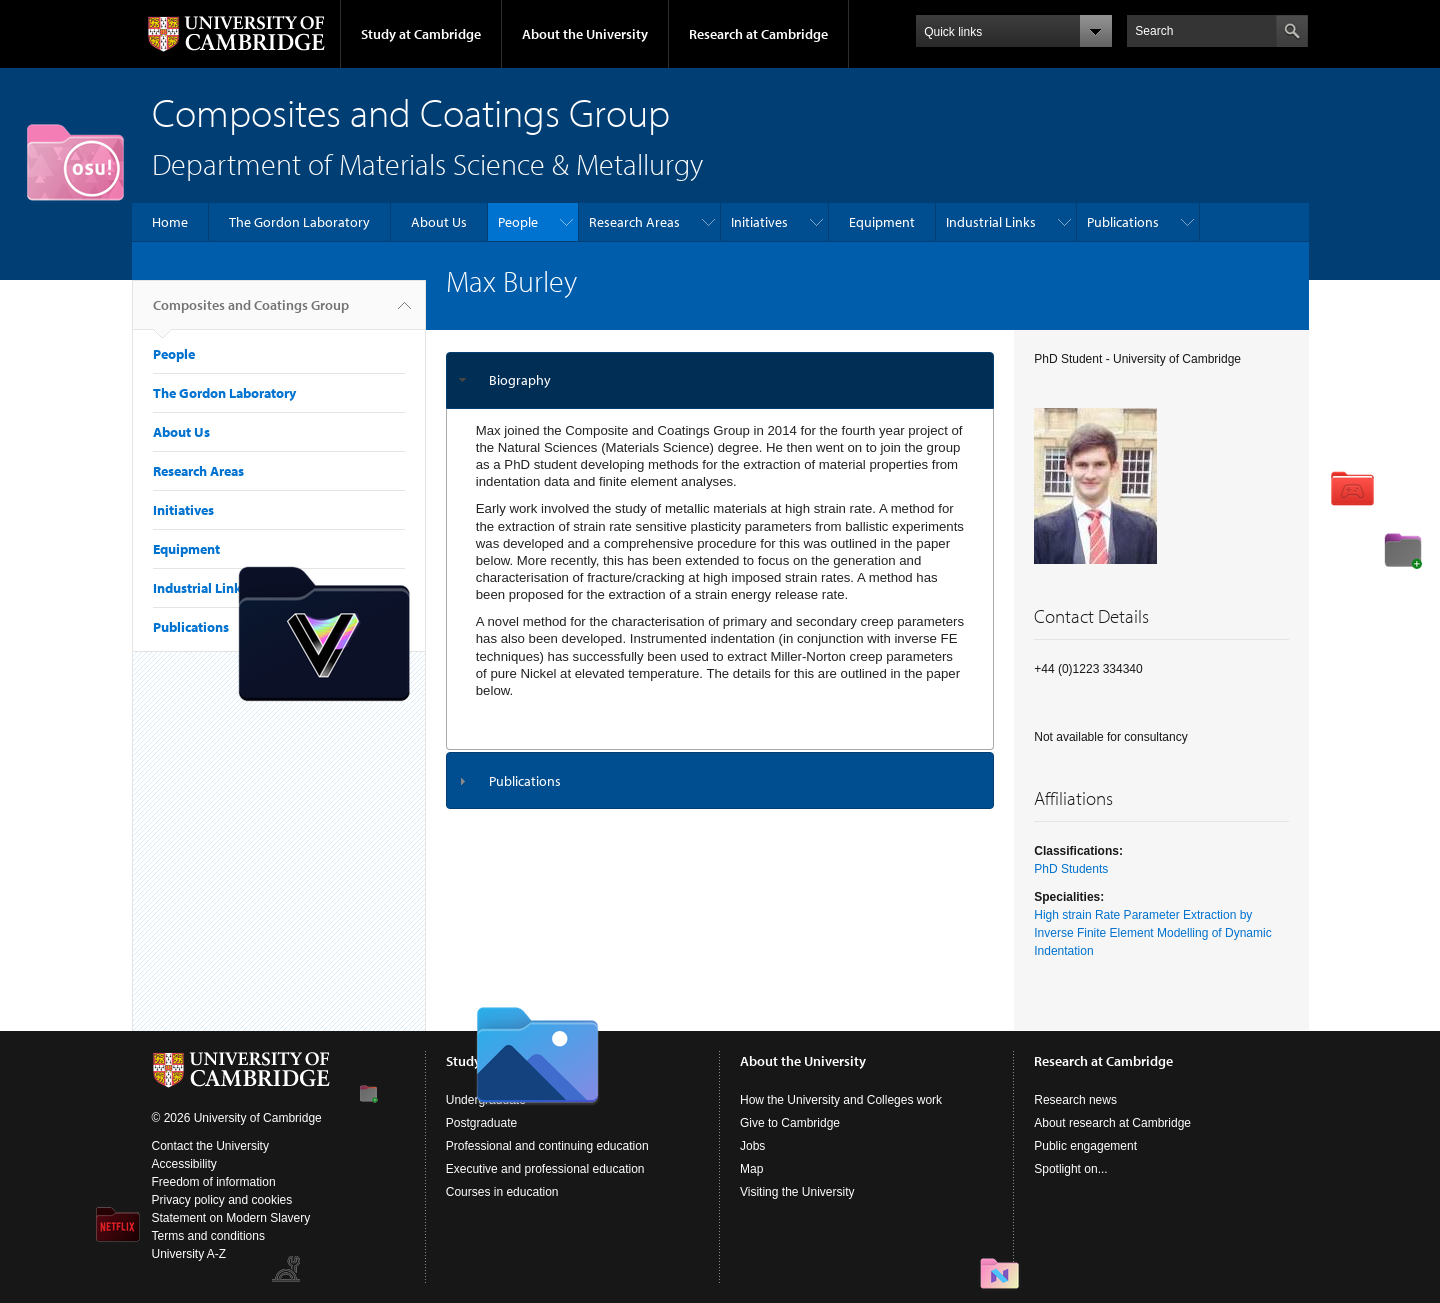 The width and height of the screenshot is (1440, 1303). Describe the element at coordinates (537, 1058) in the screenshot. I see `open pictures folder` at that location.